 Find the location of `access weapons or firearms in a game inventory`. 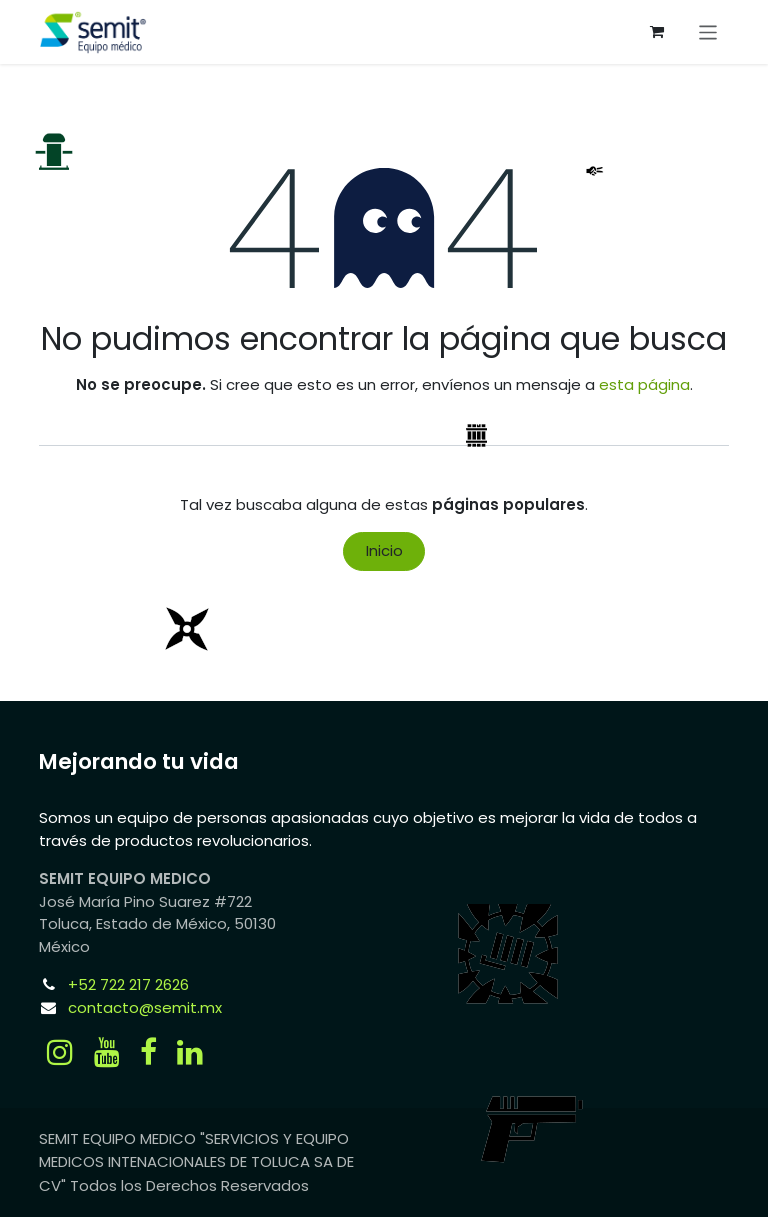

access weapons or firearms in a game inventory is located at coordinates (531, 1127).